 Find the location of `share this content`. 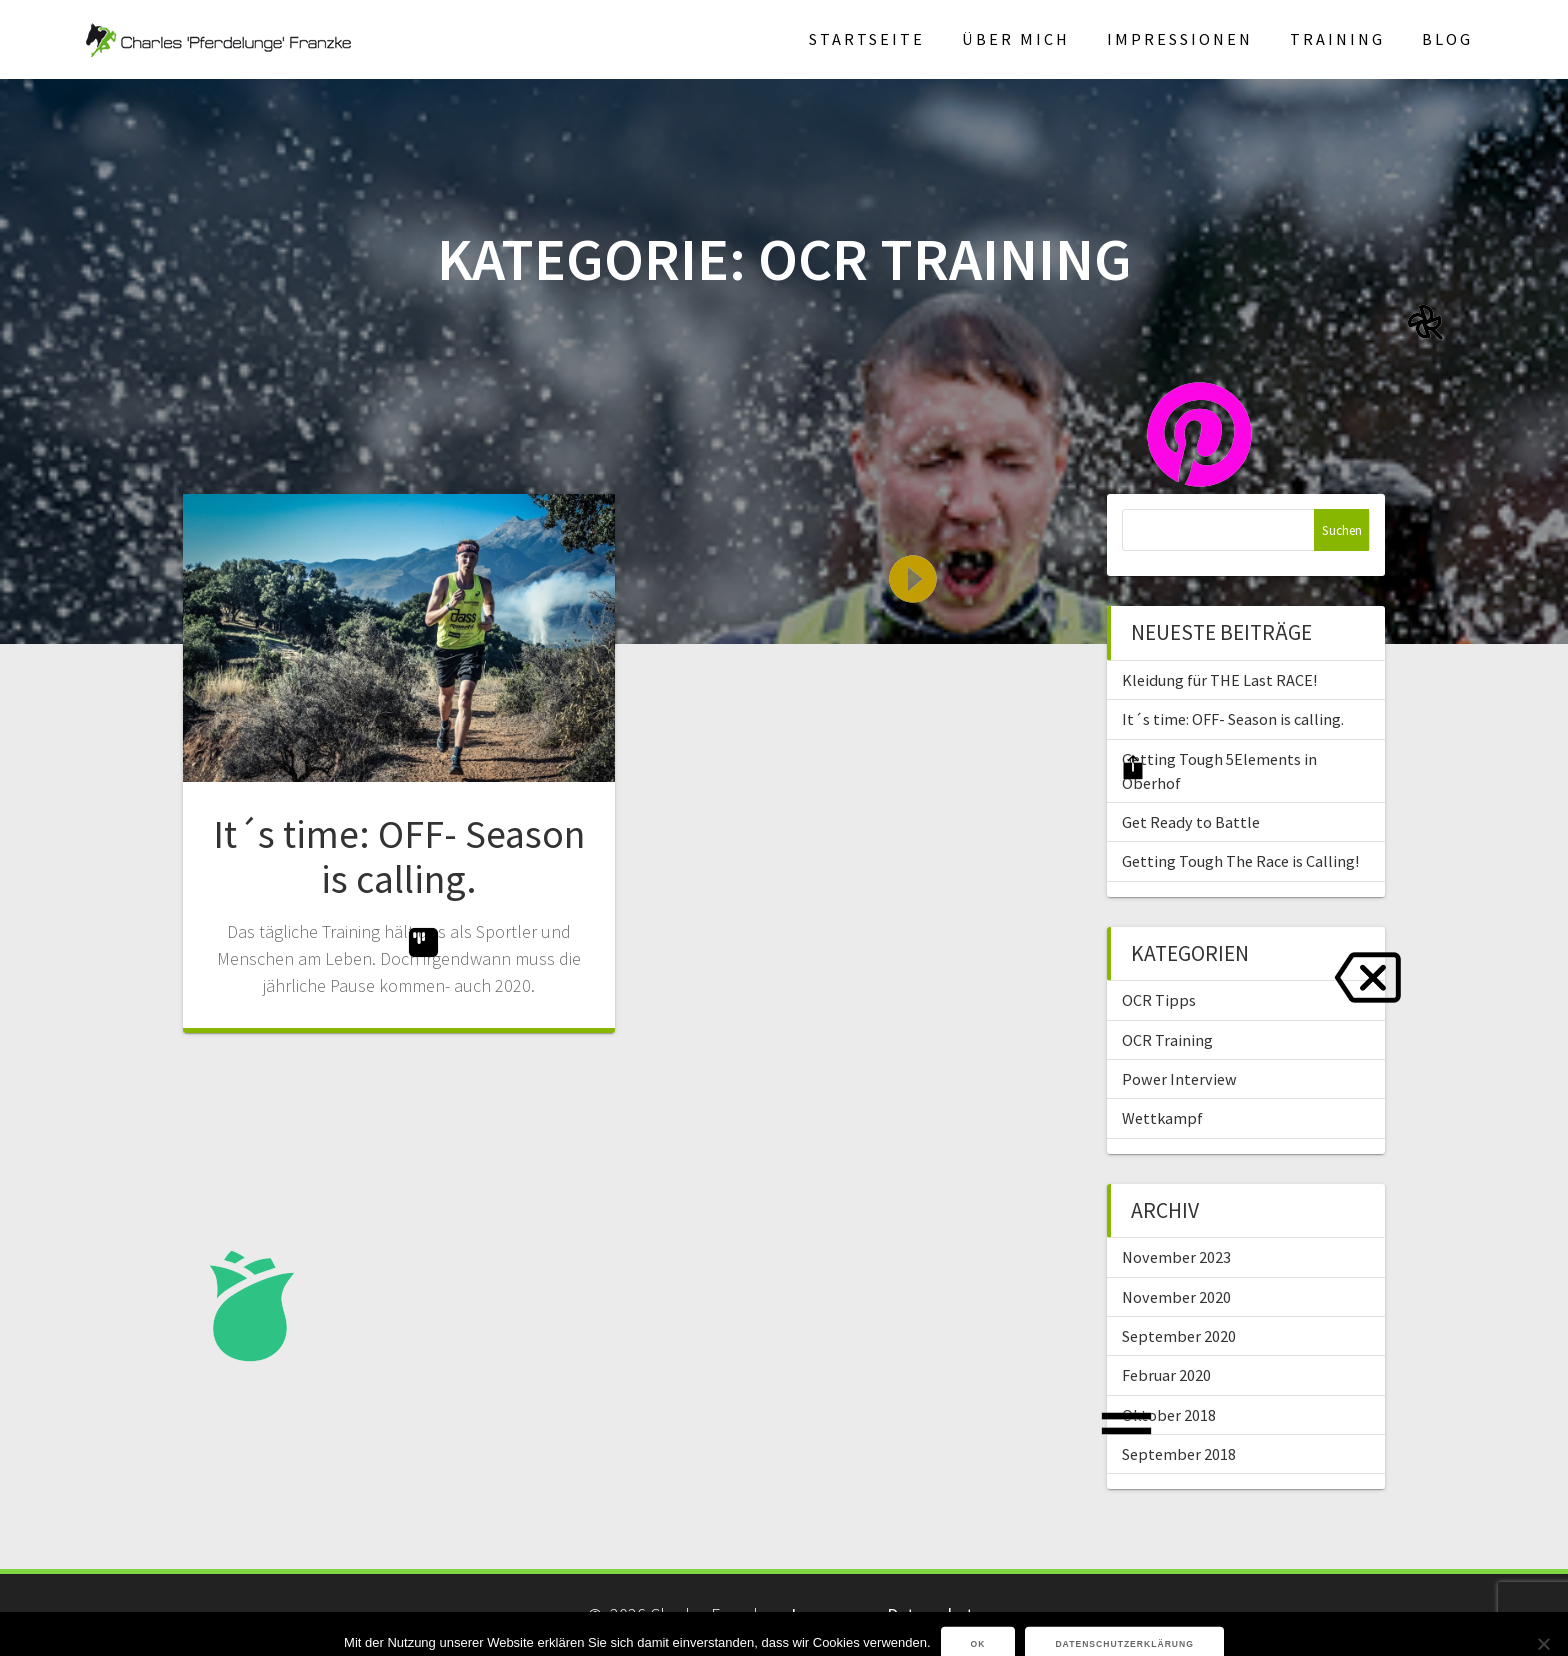

share this content is located at coordinates (1133, 767).